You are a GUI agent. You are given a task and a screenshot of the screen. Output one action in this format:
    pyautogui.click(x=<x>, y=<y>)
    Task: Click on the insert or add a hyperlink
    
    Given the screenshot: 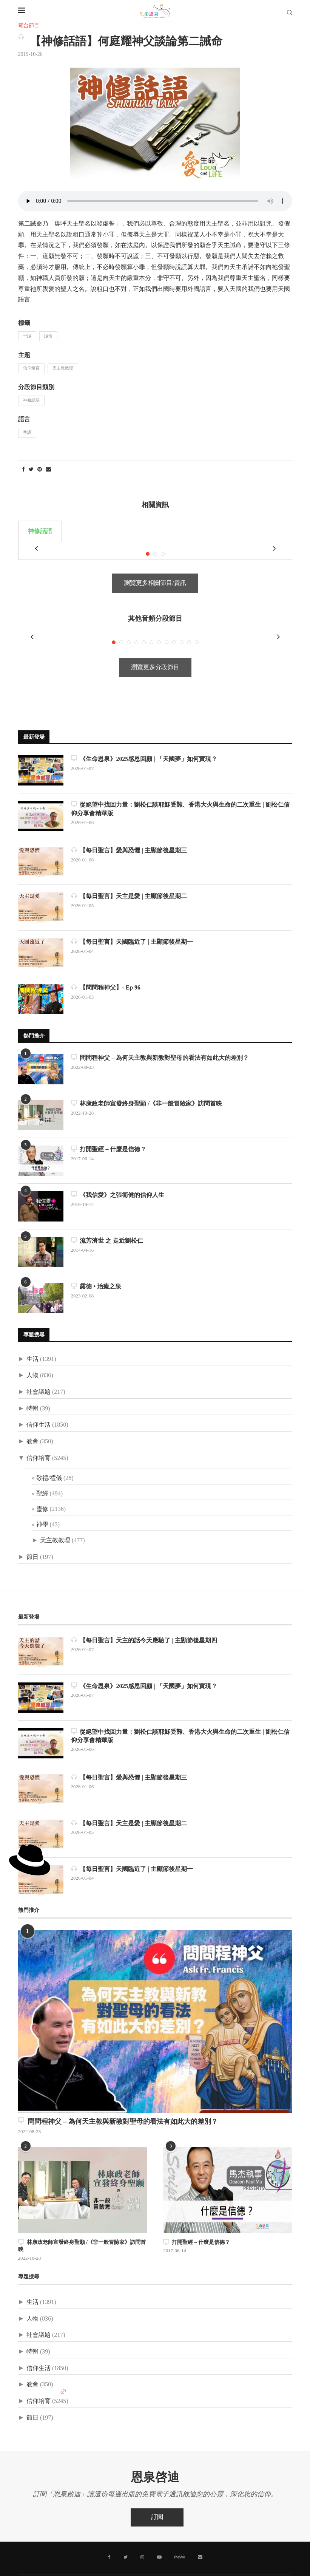 What is the action you would take?
    pyautogui.click(x=63, y=2391)
    